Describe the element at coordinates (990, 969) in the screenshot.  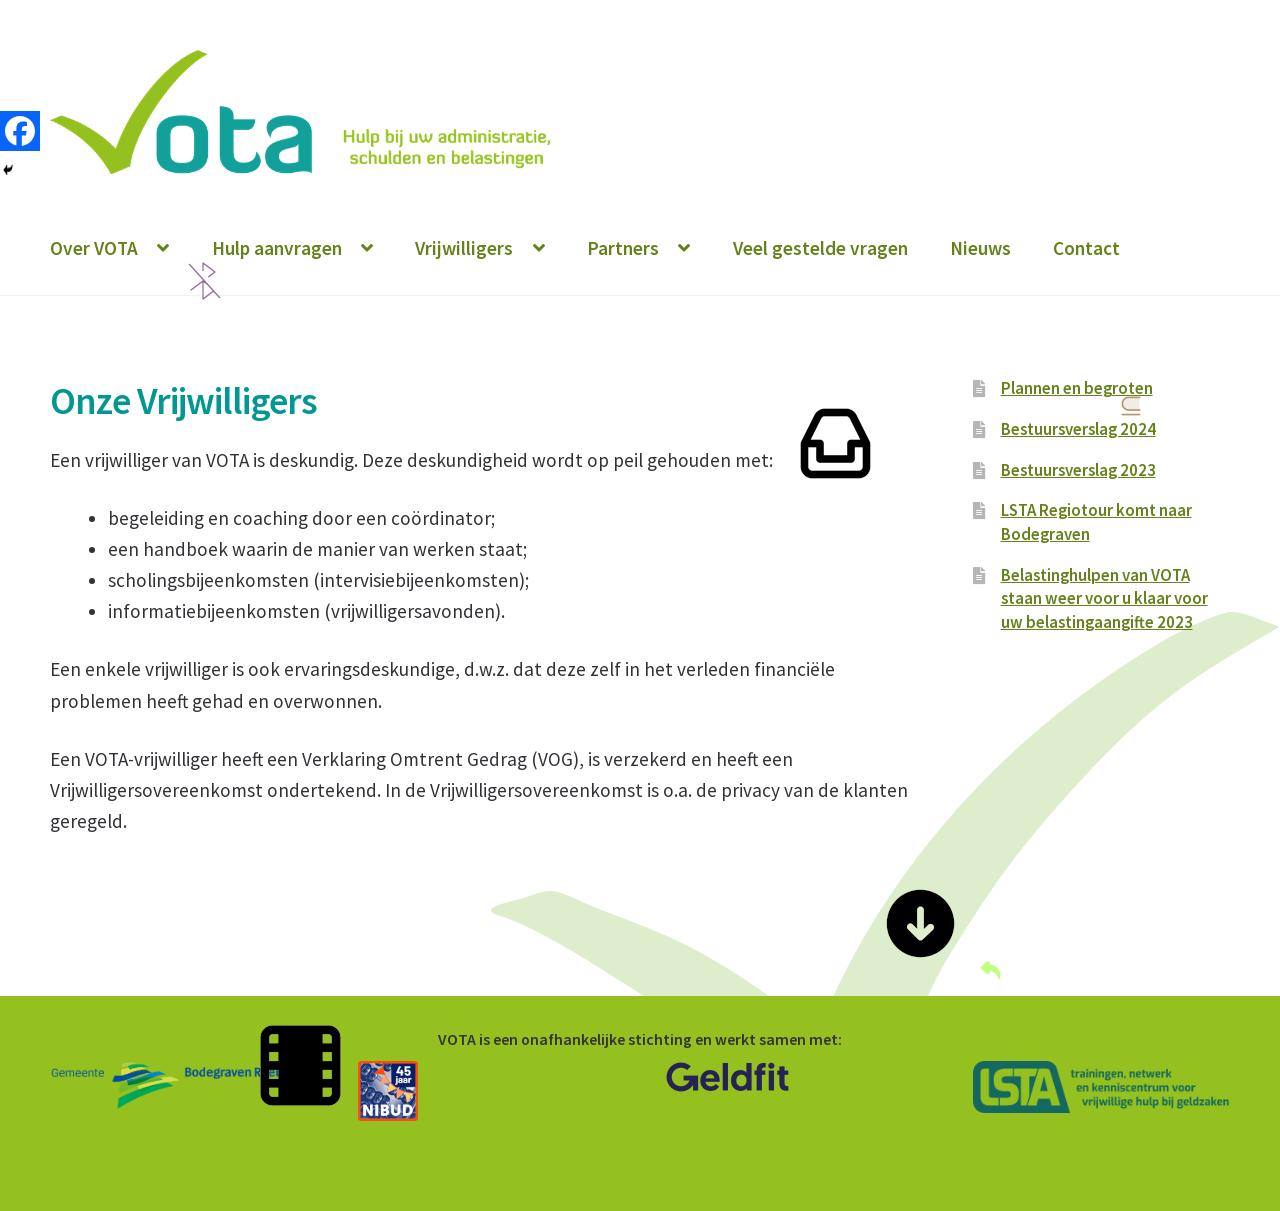
I see `undo the last action` at that location.